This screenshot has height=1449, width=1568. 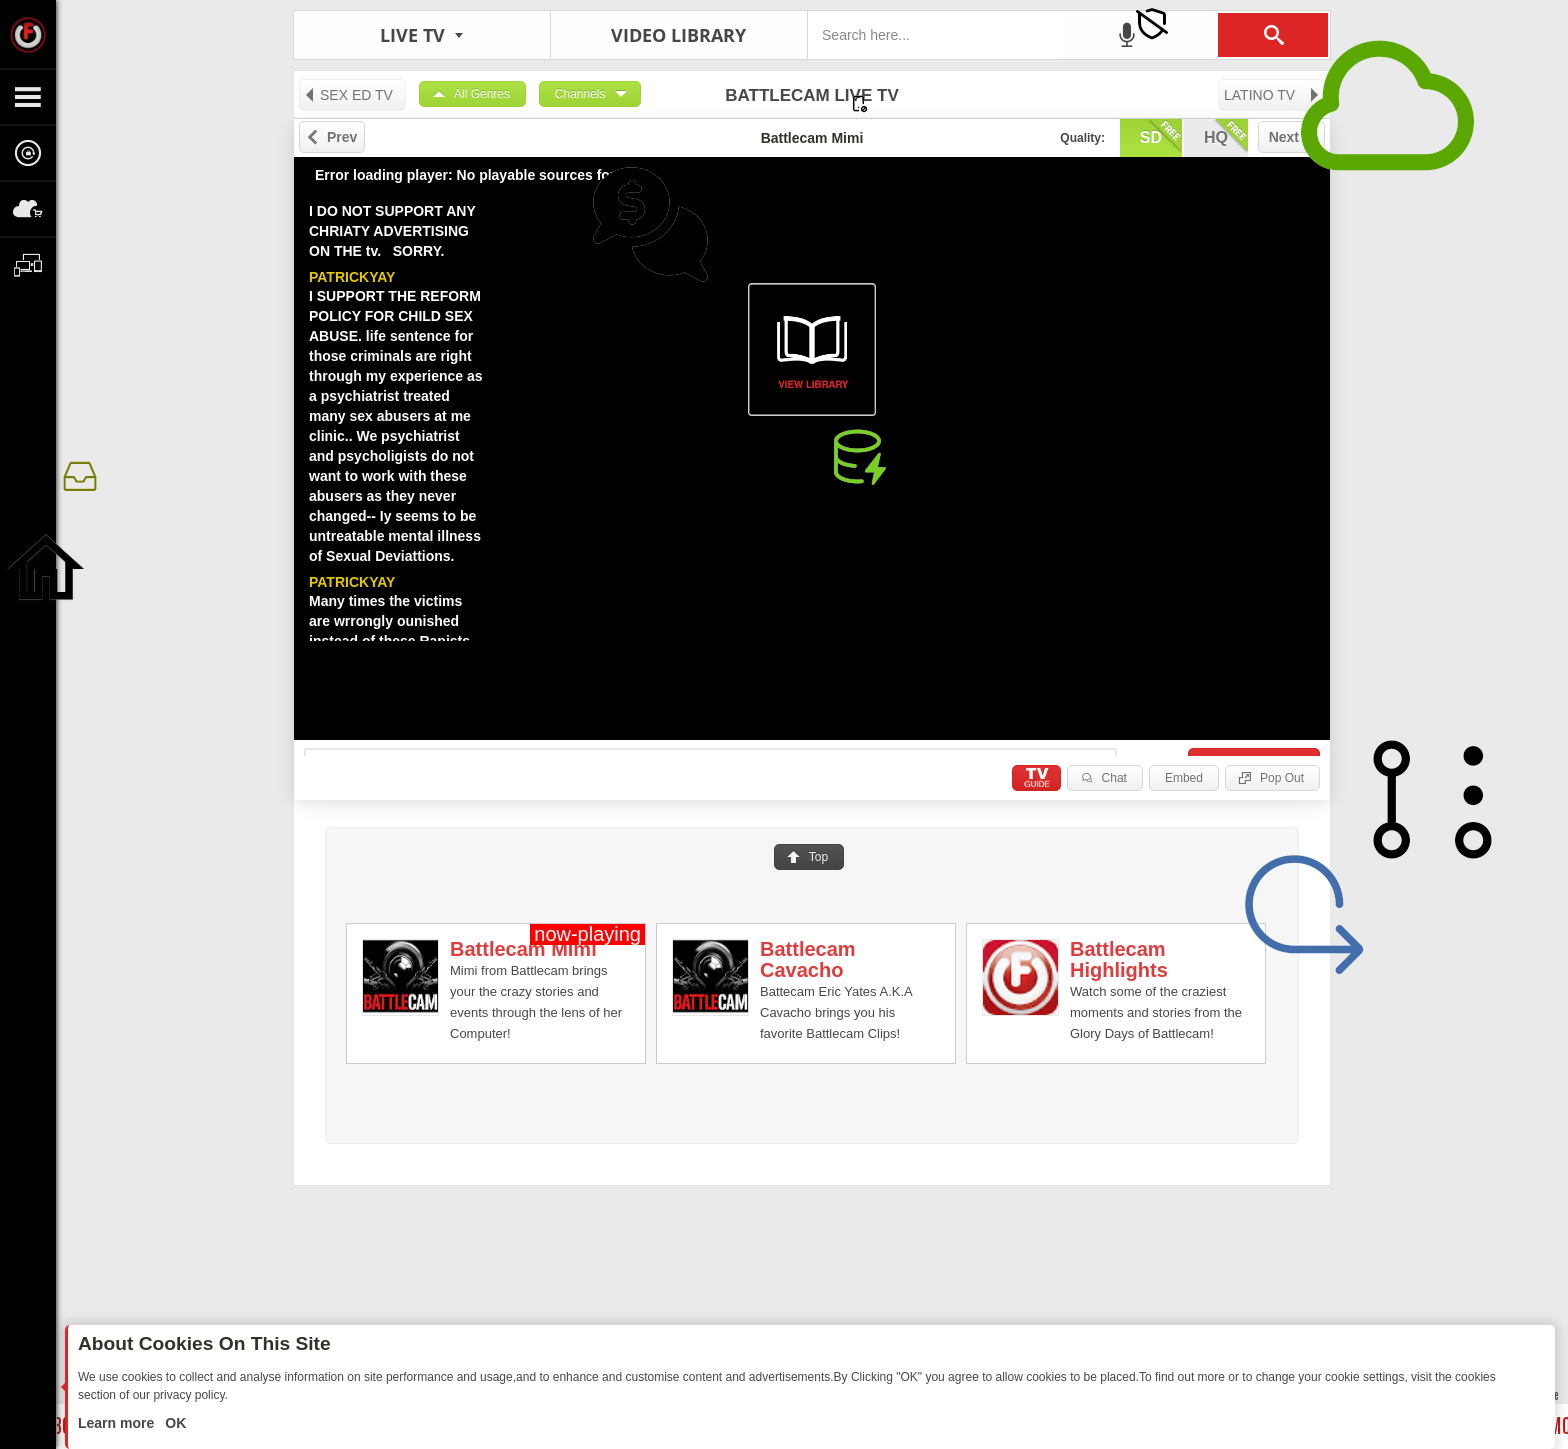 What do you see at coordinates (1432, 799) in the screenshot?
I see `create a draft pull request` at bounding box center [1432, 799].